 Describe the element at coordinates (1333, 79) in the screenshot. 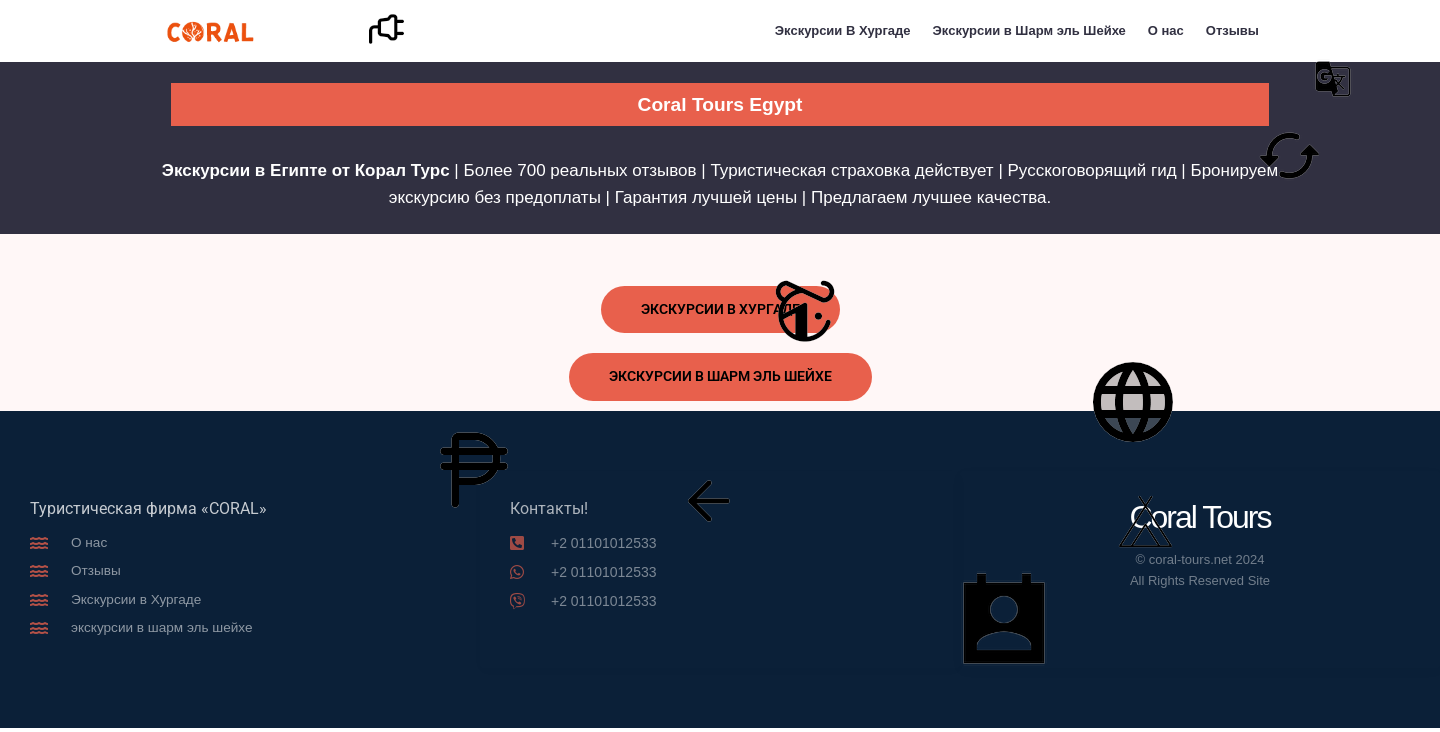

I see `translate text using Google Translate` at that location.